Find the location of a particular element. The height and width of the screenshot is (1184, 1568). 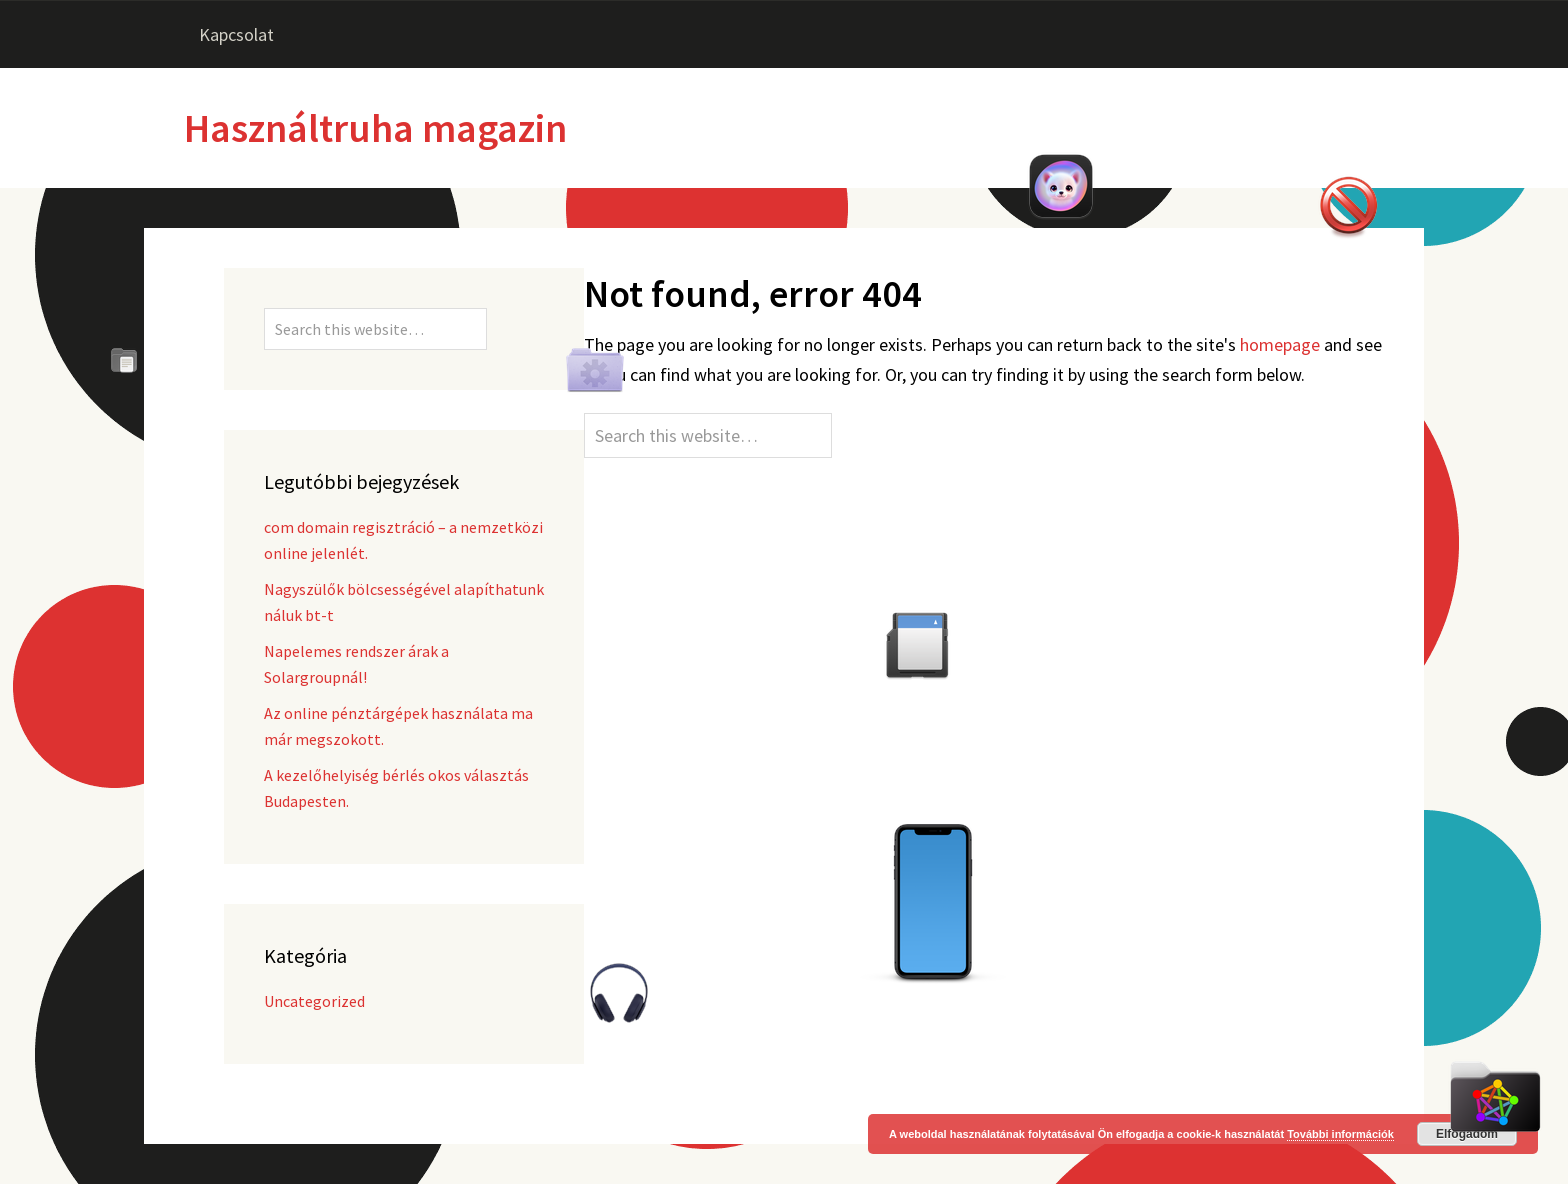

open a document from file browser is located at coordinates (124, 360).